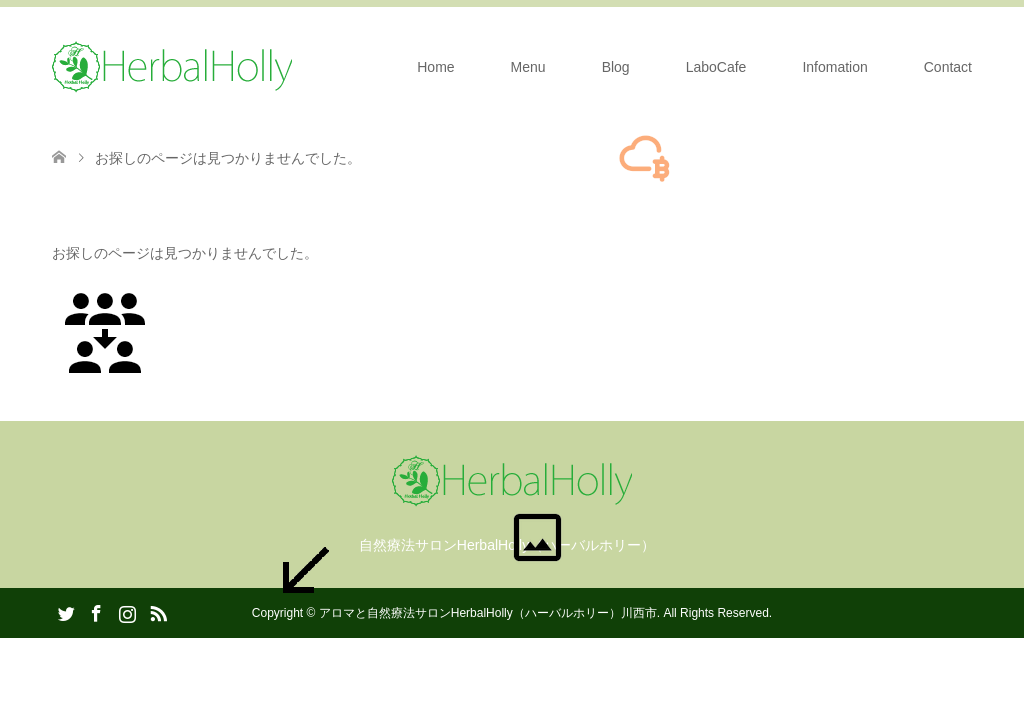 Image resolution: width=1024 pixels, height=720 pixels. Describe the element at coordinates (105, 333) in the screenshot. I see `reduce capacity or limit group size` at that location.